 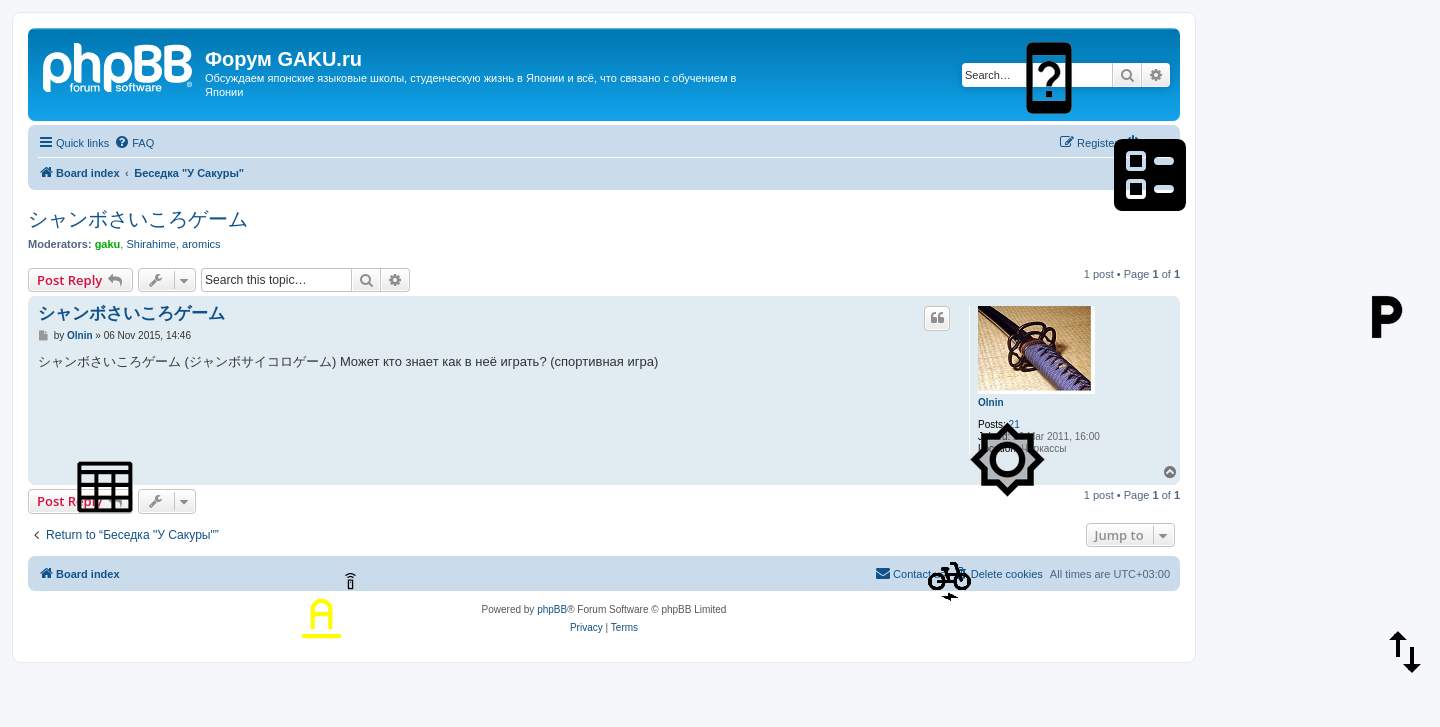 I want to click on find nearby parking locations, so click(x=1386, y=317).